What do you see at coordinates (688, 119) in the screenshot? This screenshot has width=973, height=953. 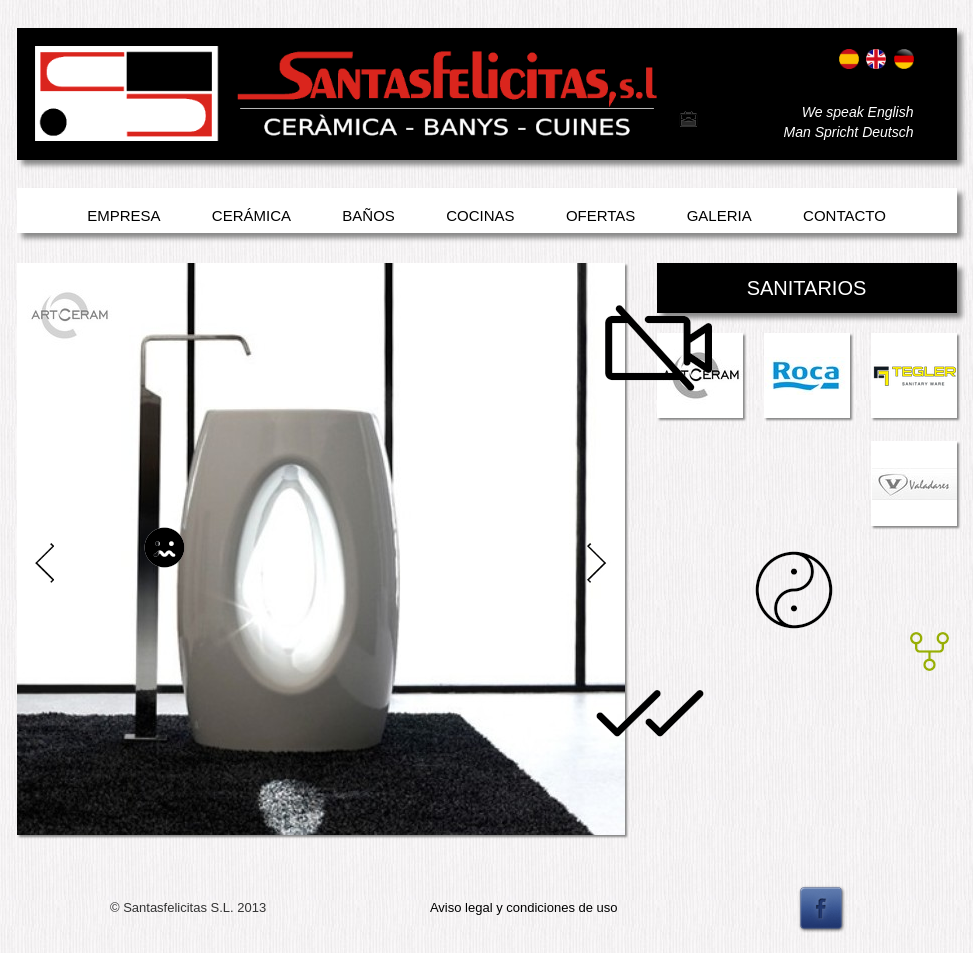 I see `access work or business-related content` at bounding box center [688, 119].